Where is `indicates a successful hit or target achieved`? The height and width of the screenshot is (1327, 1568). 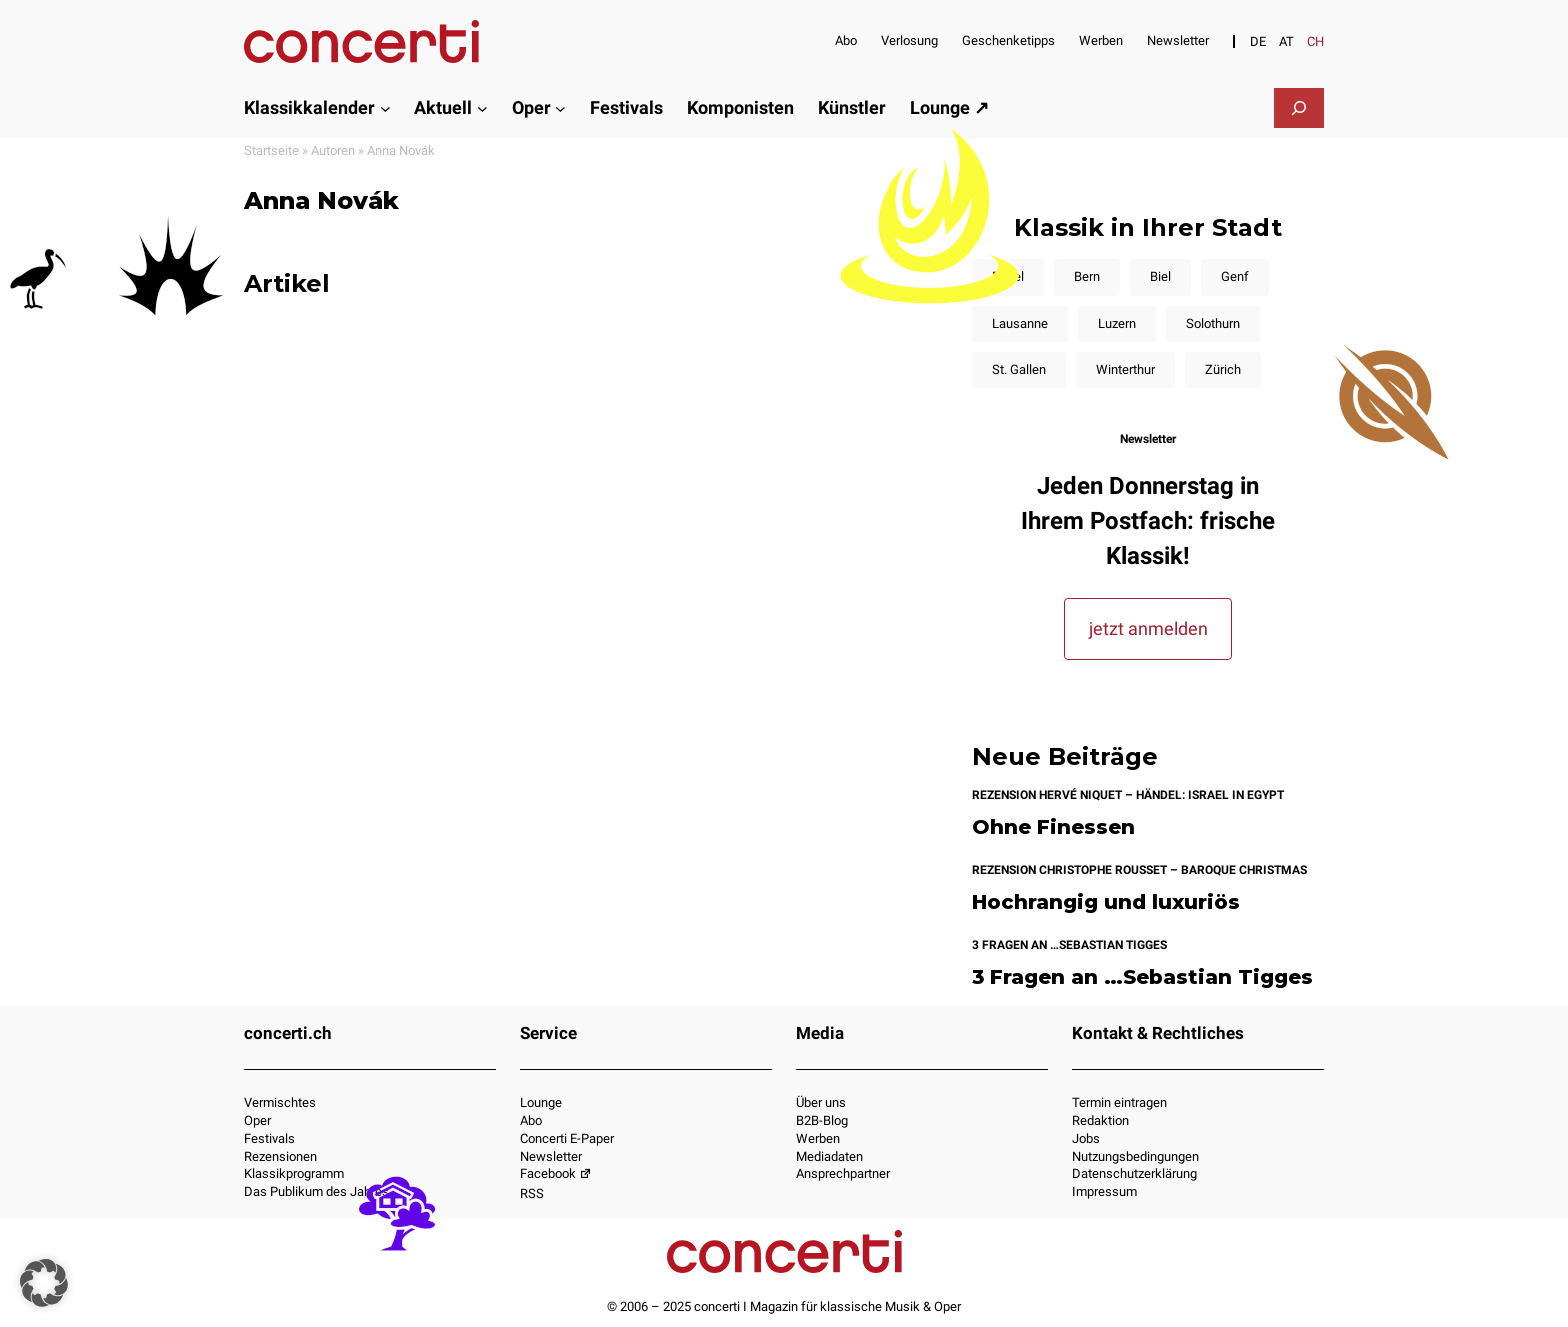
indicates a successful hit or target achieved is located at coordinates (1391, 402).